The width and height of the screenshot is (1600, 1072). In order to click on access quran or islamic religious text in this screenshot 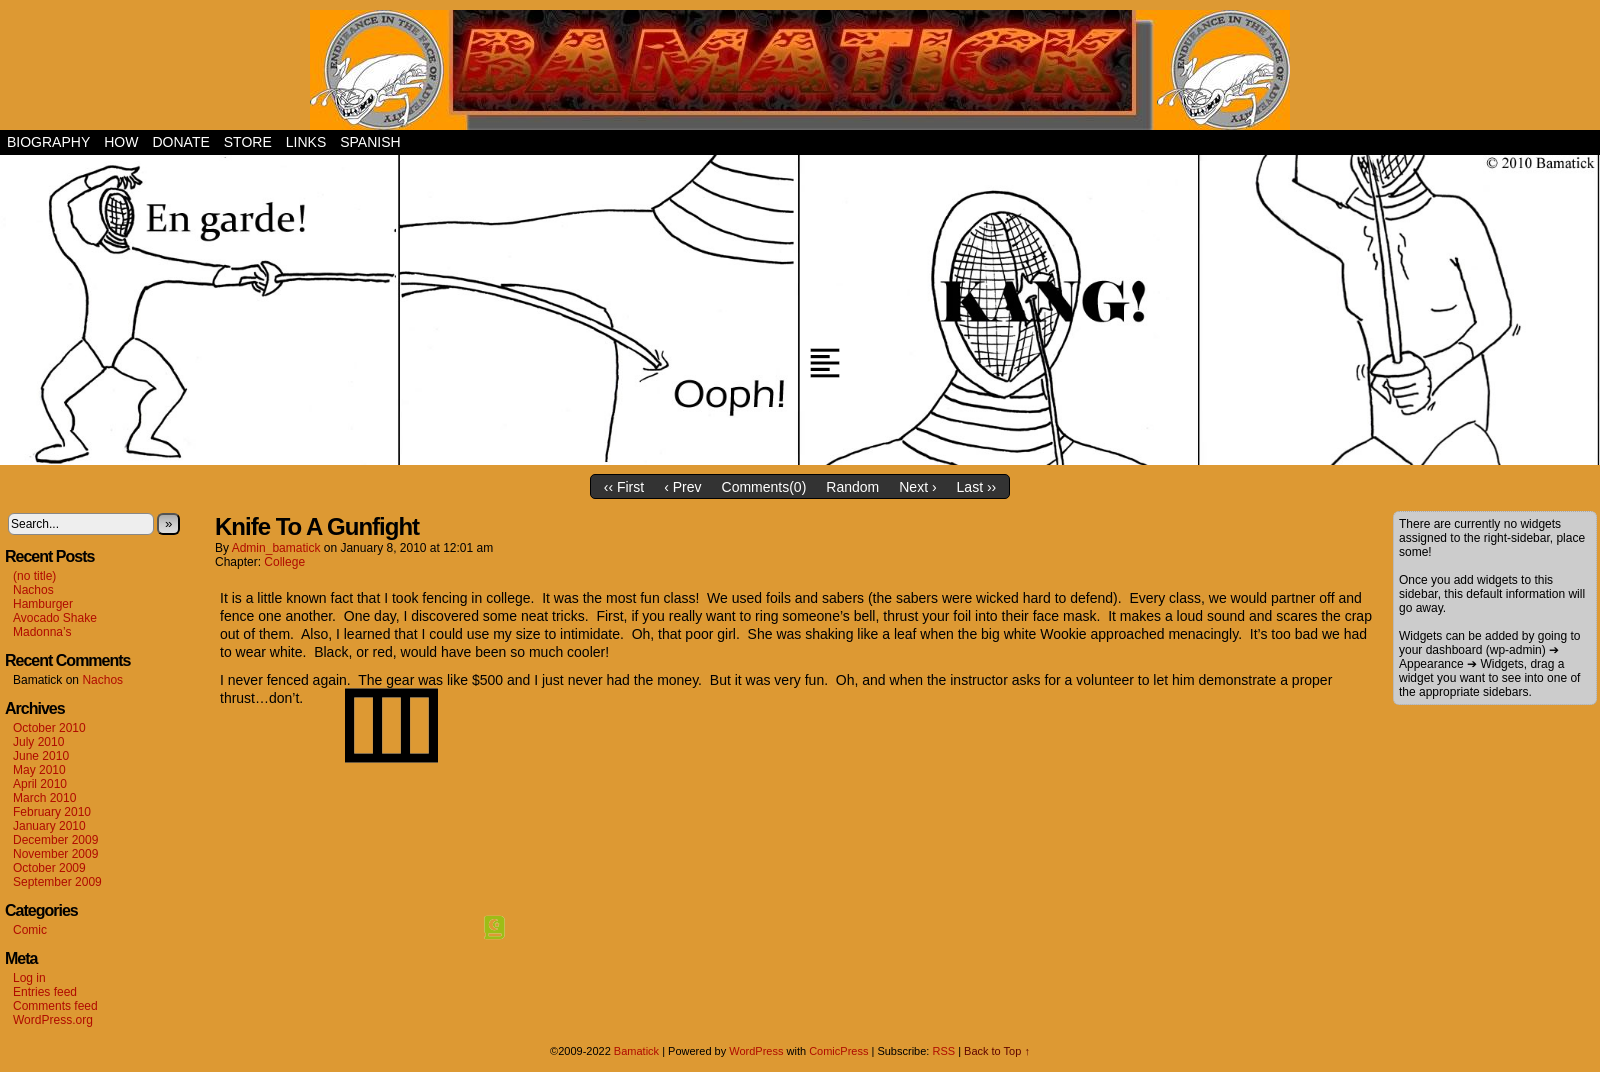, I will do `click(494, 927)`.